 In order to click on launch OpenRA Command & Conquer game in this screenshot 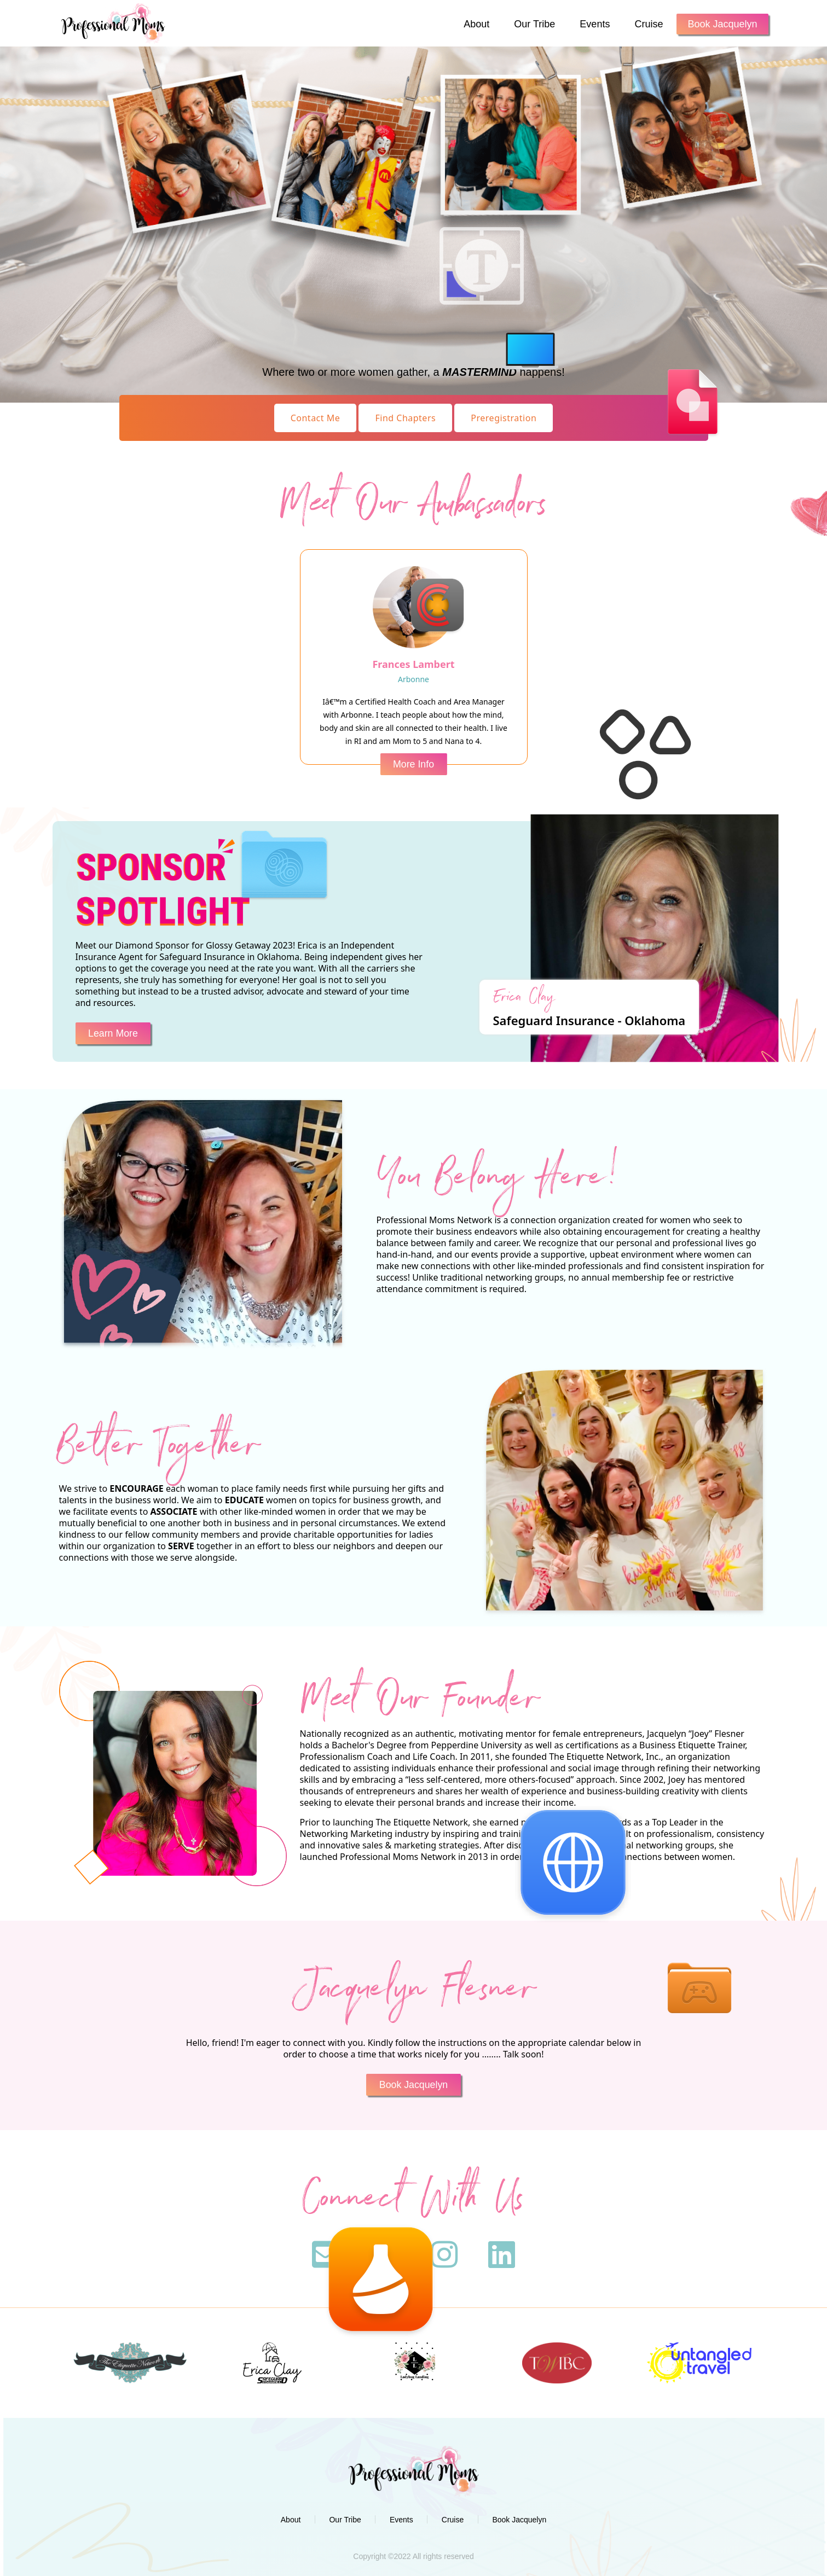, I will do `click(437, 605)`.